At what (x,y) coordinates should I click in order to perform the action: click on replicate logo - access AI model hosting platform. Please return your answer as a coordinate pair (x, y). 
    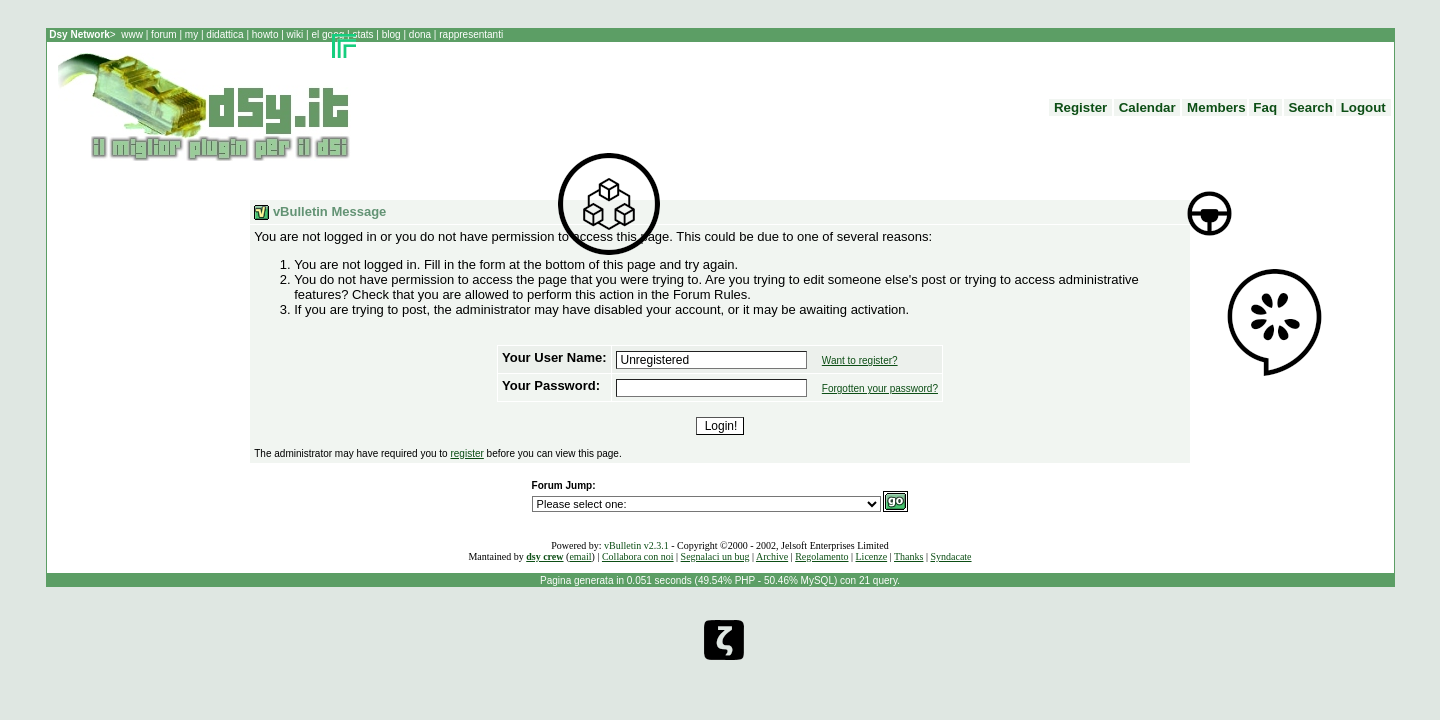
    Looking at the image, I should click on (344, 46).